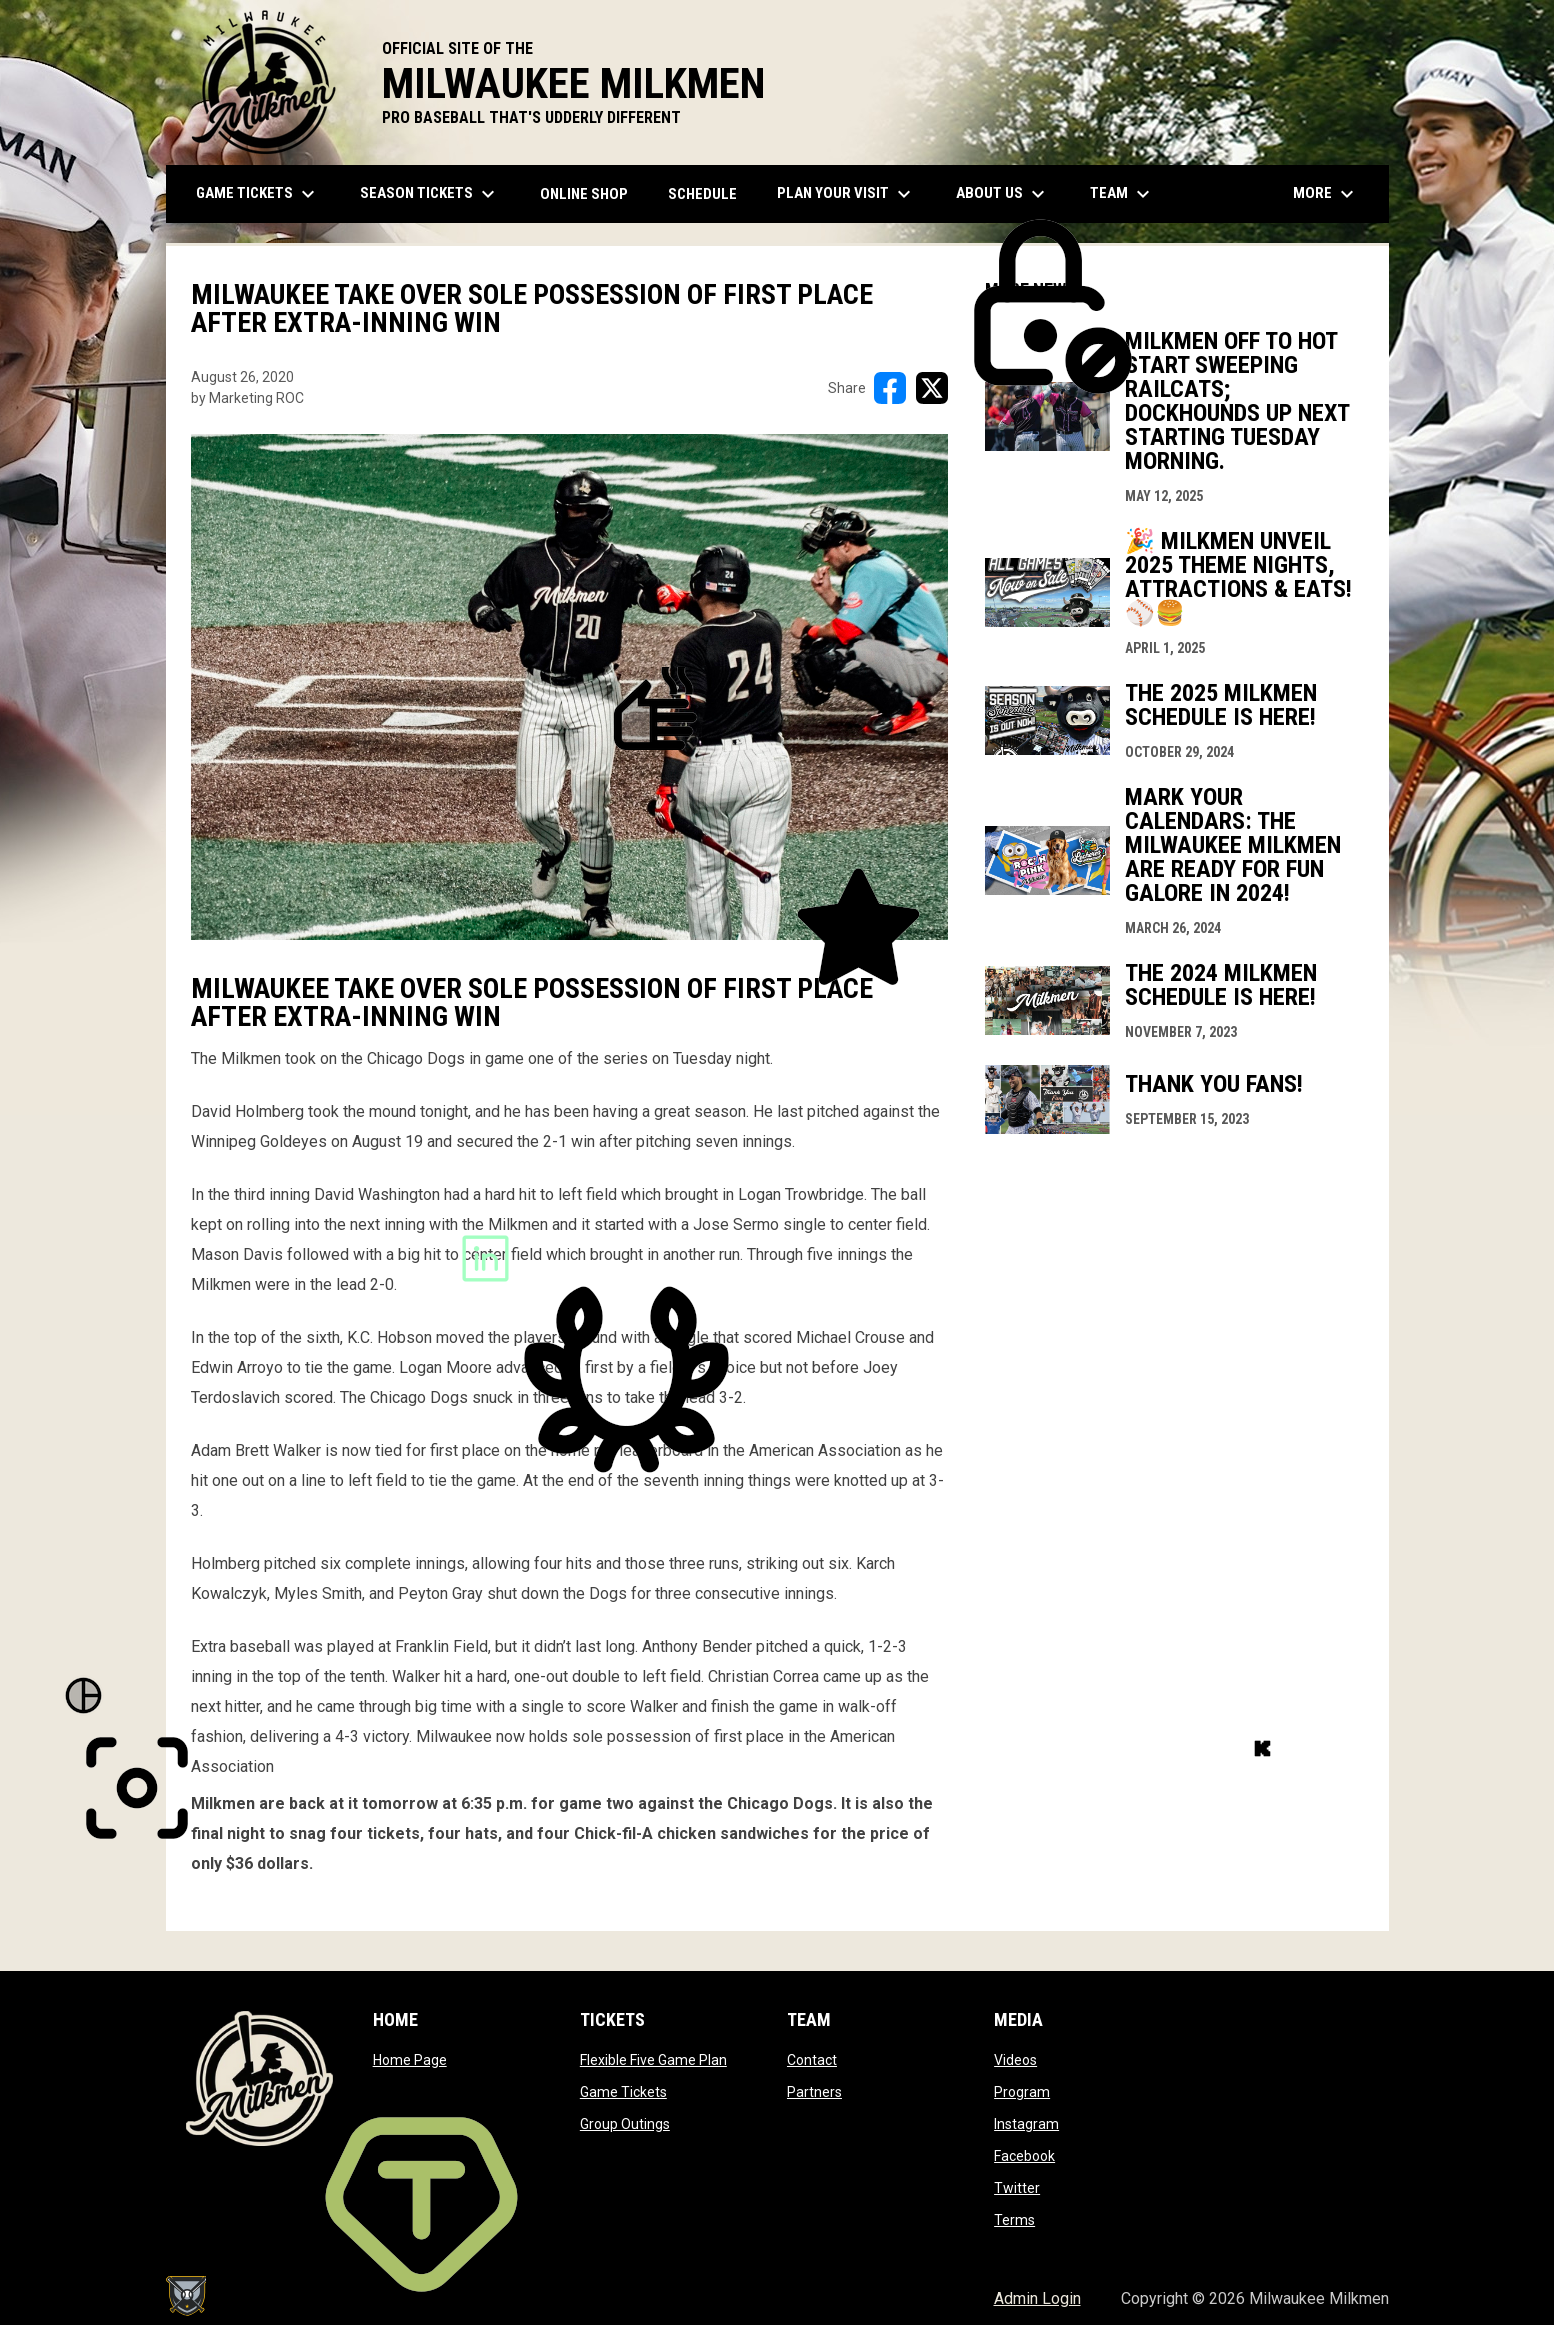 This screenshot has width=1554, height=2325. What do you see at coordinates (137, 1788) in the screenshot?
I see `focus on a specific area or element` at bounding box center [137, 1788].